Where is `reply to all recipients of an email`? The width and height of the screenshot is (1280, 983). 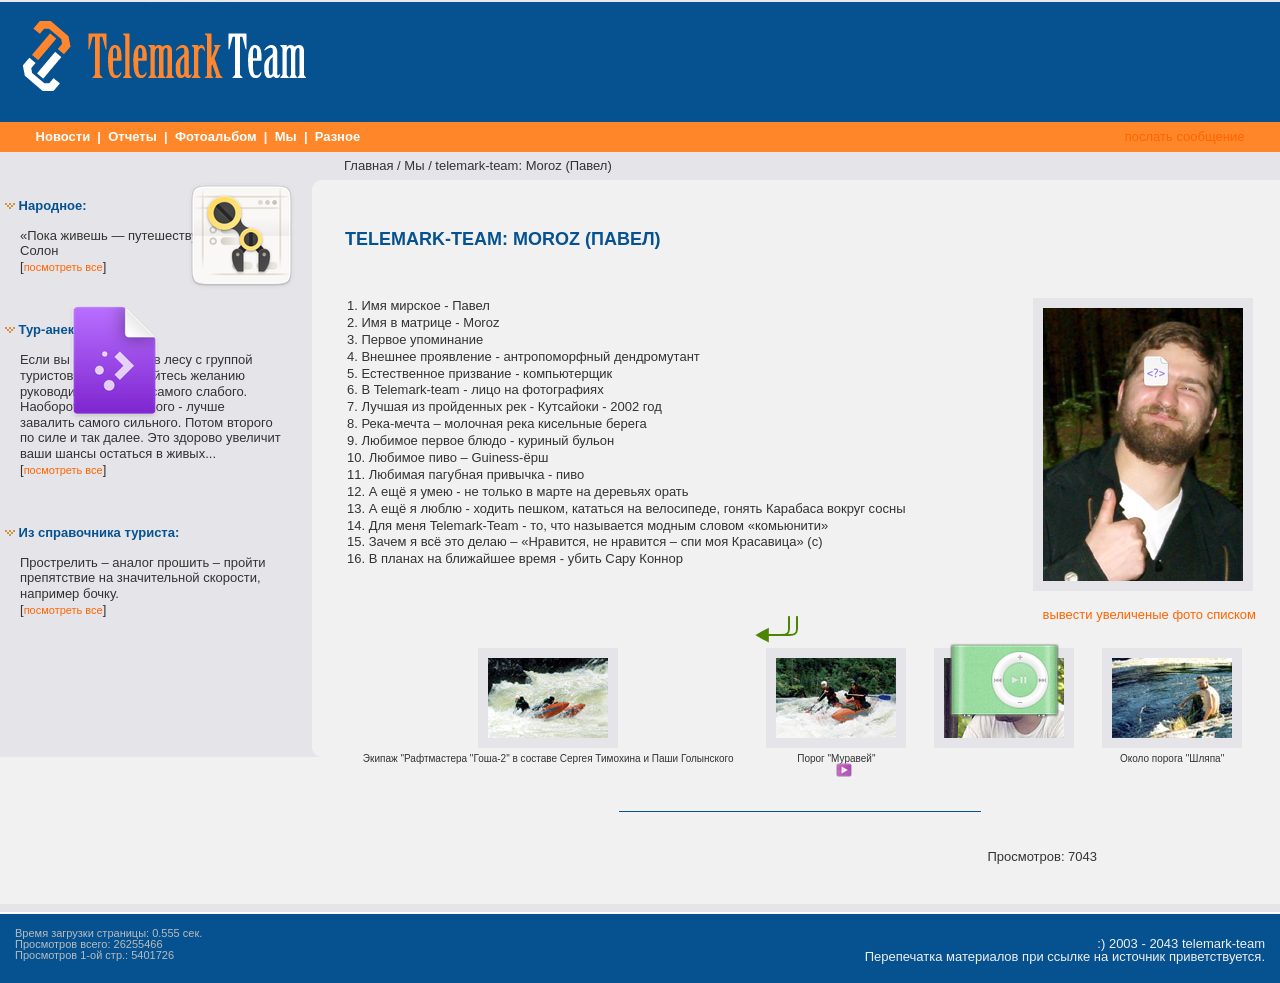
reply to all recipients of an email is located at coordinates (776, 626).